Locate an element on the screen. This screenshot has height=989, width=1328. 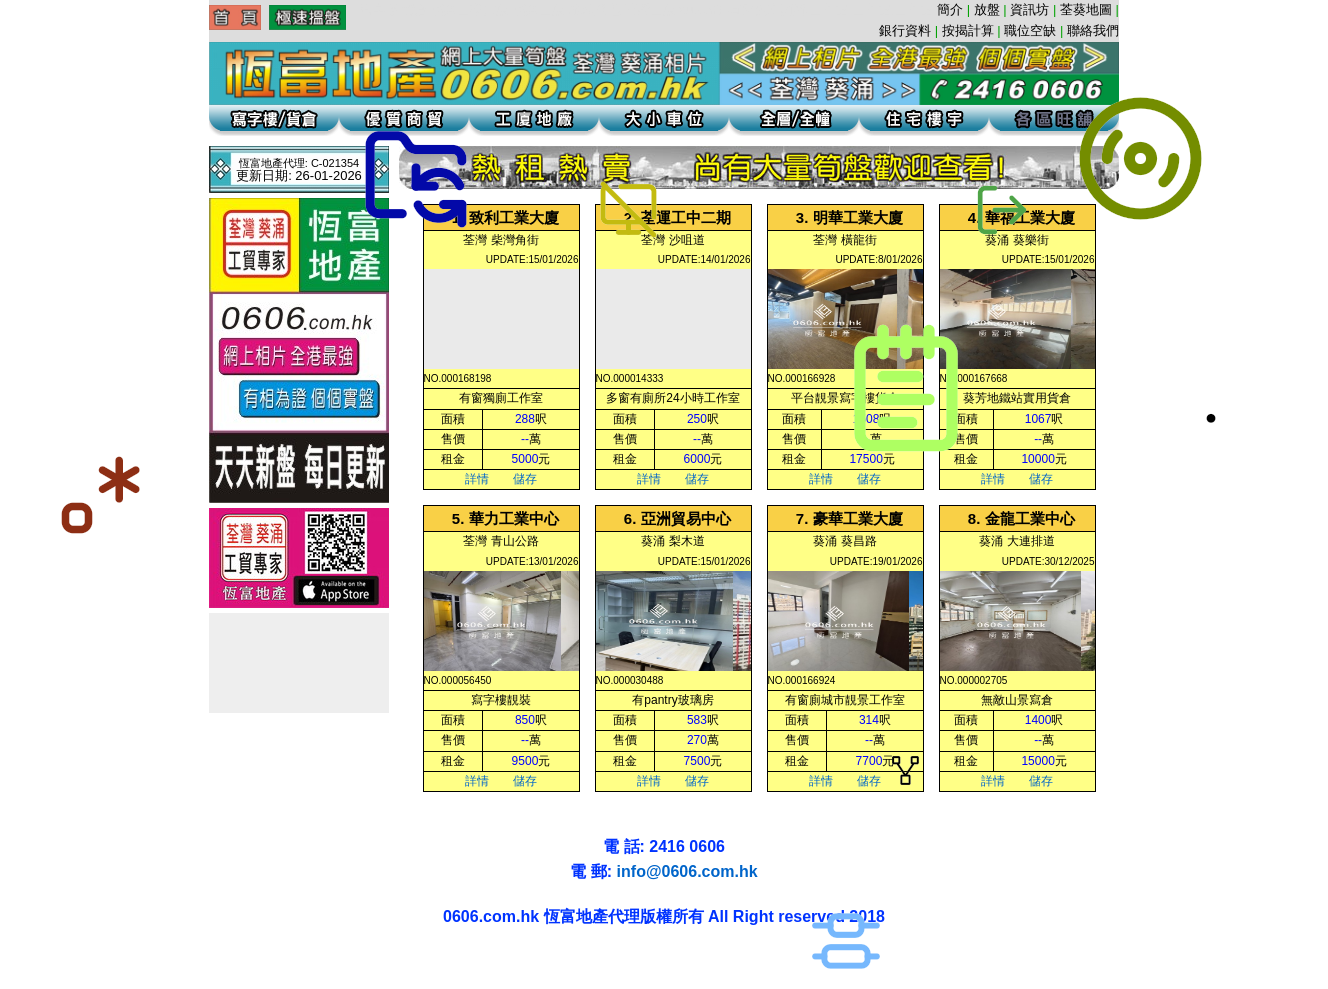
sync folder contents with cloud storage is located at coordinates (416, 177).